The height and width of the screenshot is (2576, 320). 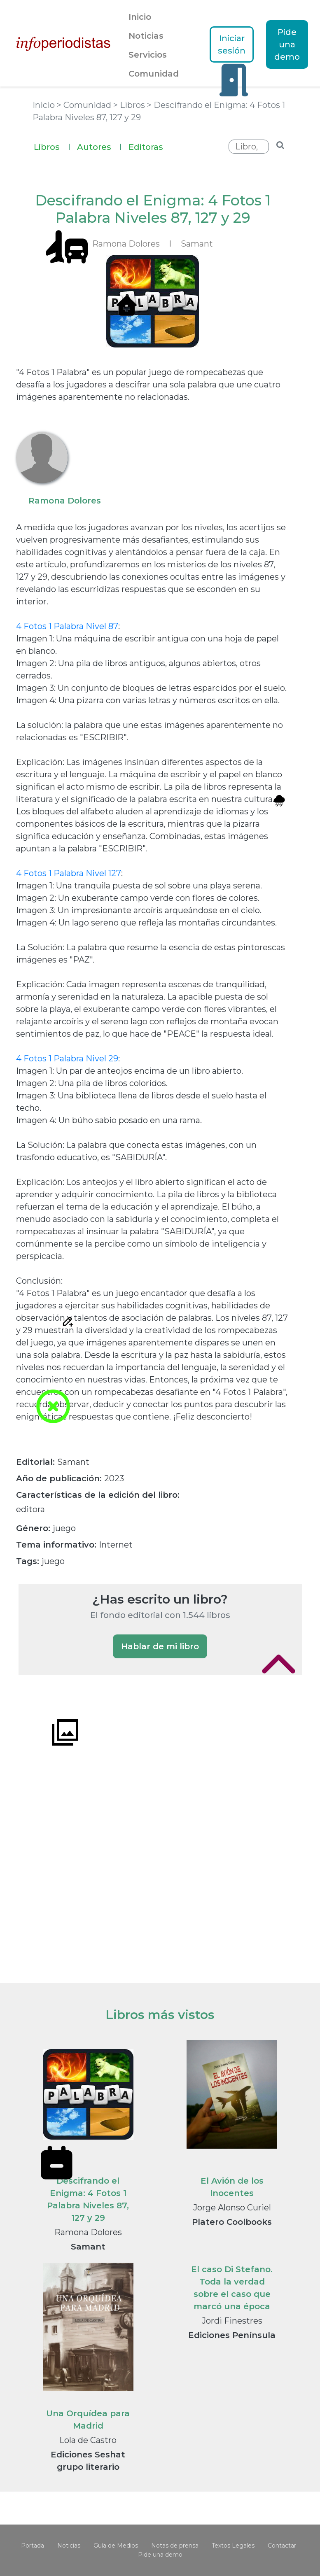 I want to click on close or dismiss a dialog, so click(x=53, y=1406).